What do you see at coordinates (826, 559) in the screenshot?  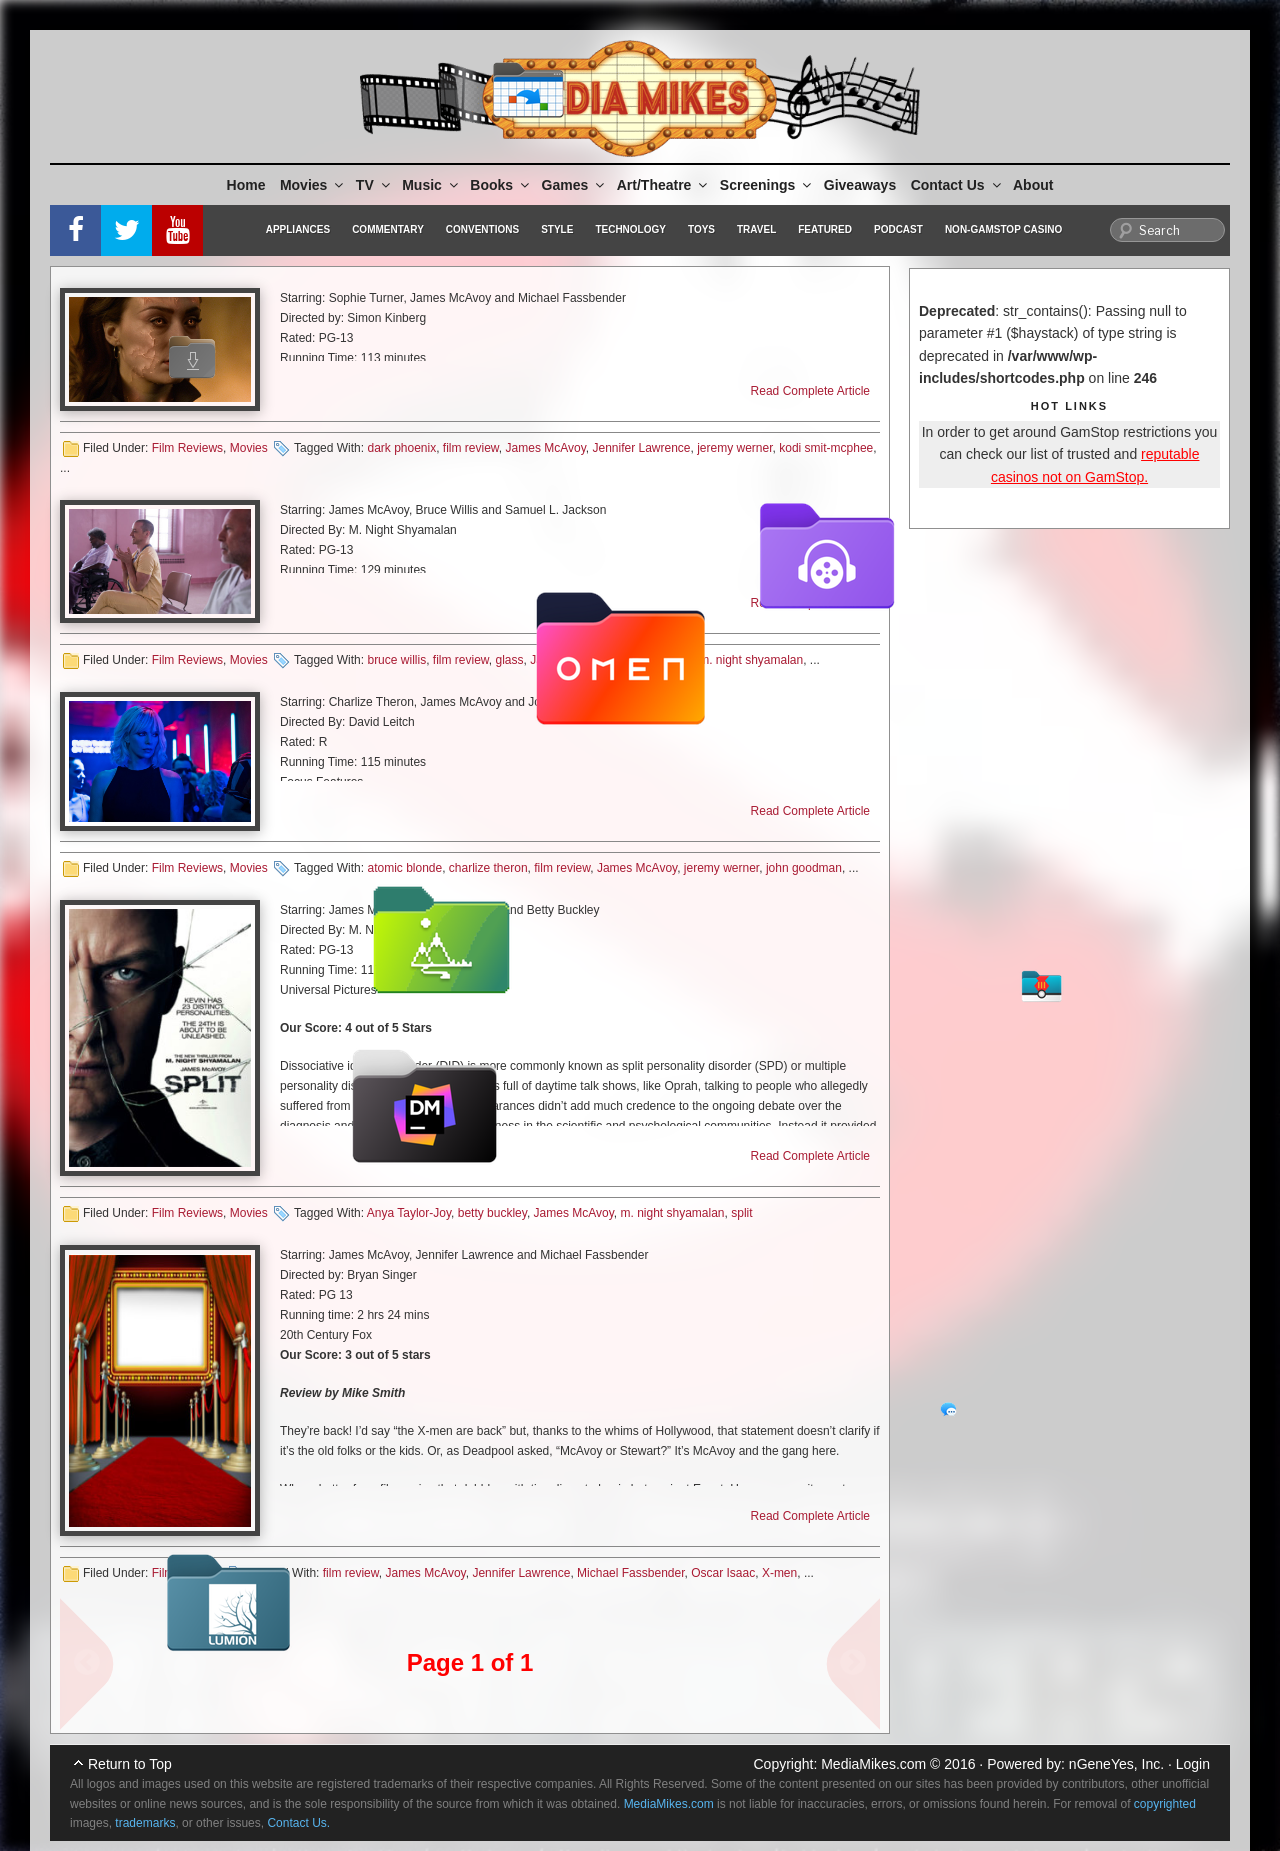 I see `folder containing 4k video to mp3 converter files` at bounding box center [826, 559].